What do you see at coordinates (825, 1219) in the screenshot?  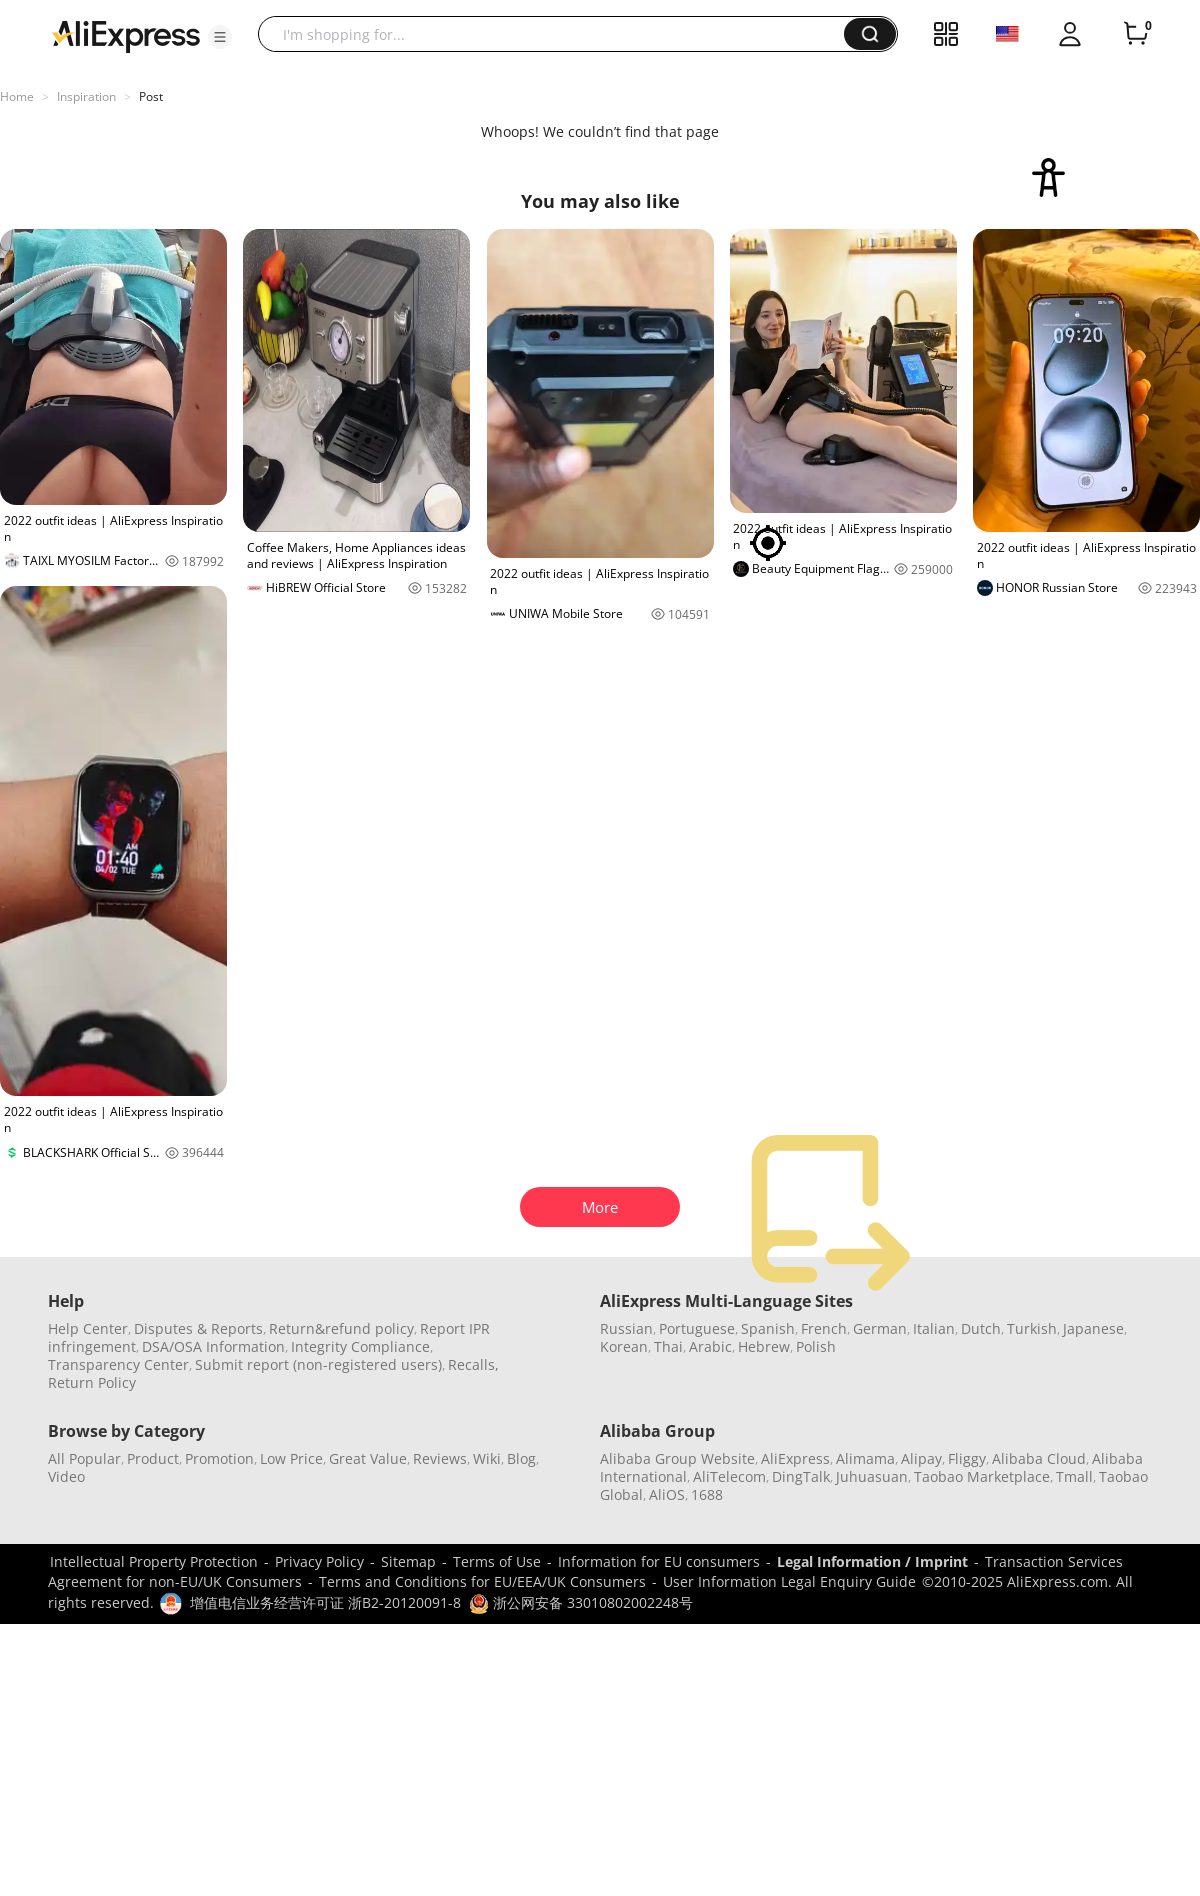 I see `pull changes from a remote repository` at bounding box center [825, 1219].